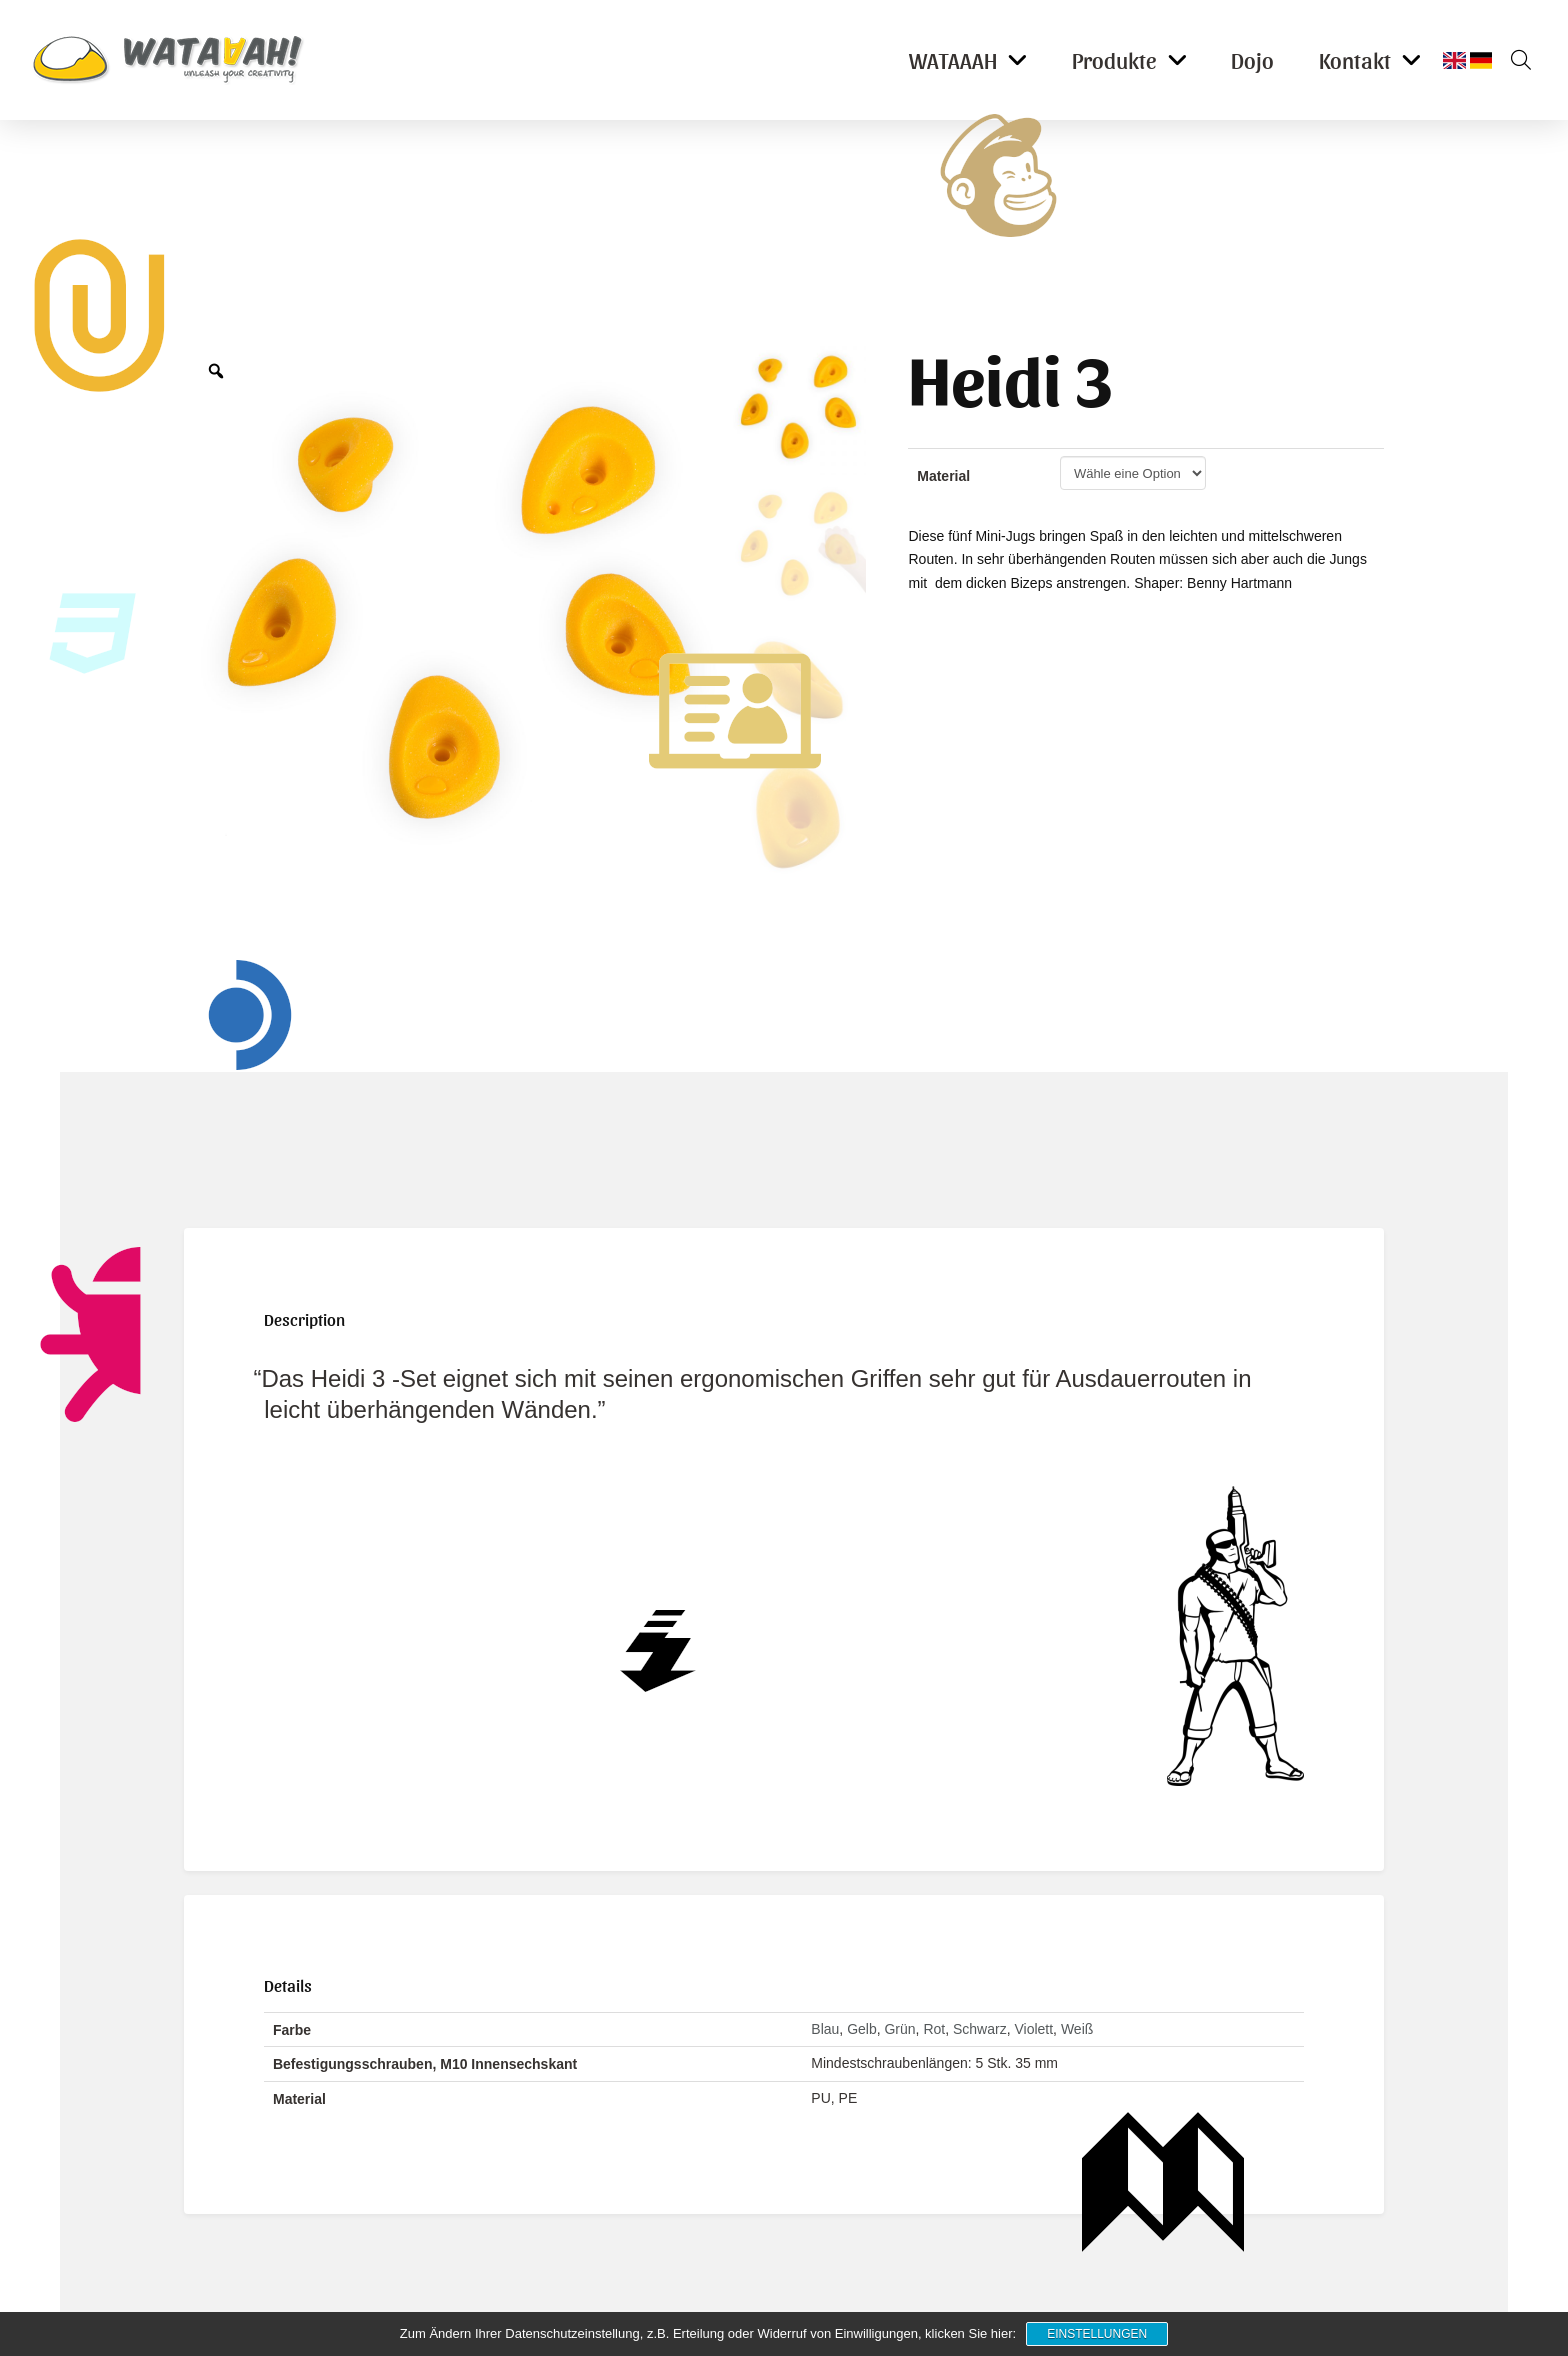 Image resolution: width=1568 pixels, height=2356 pixels. What do you see at coordinates (998, 175) in the screenshot?
I see `open mailchimp email marketing platform` at bounding box center [998, 175].